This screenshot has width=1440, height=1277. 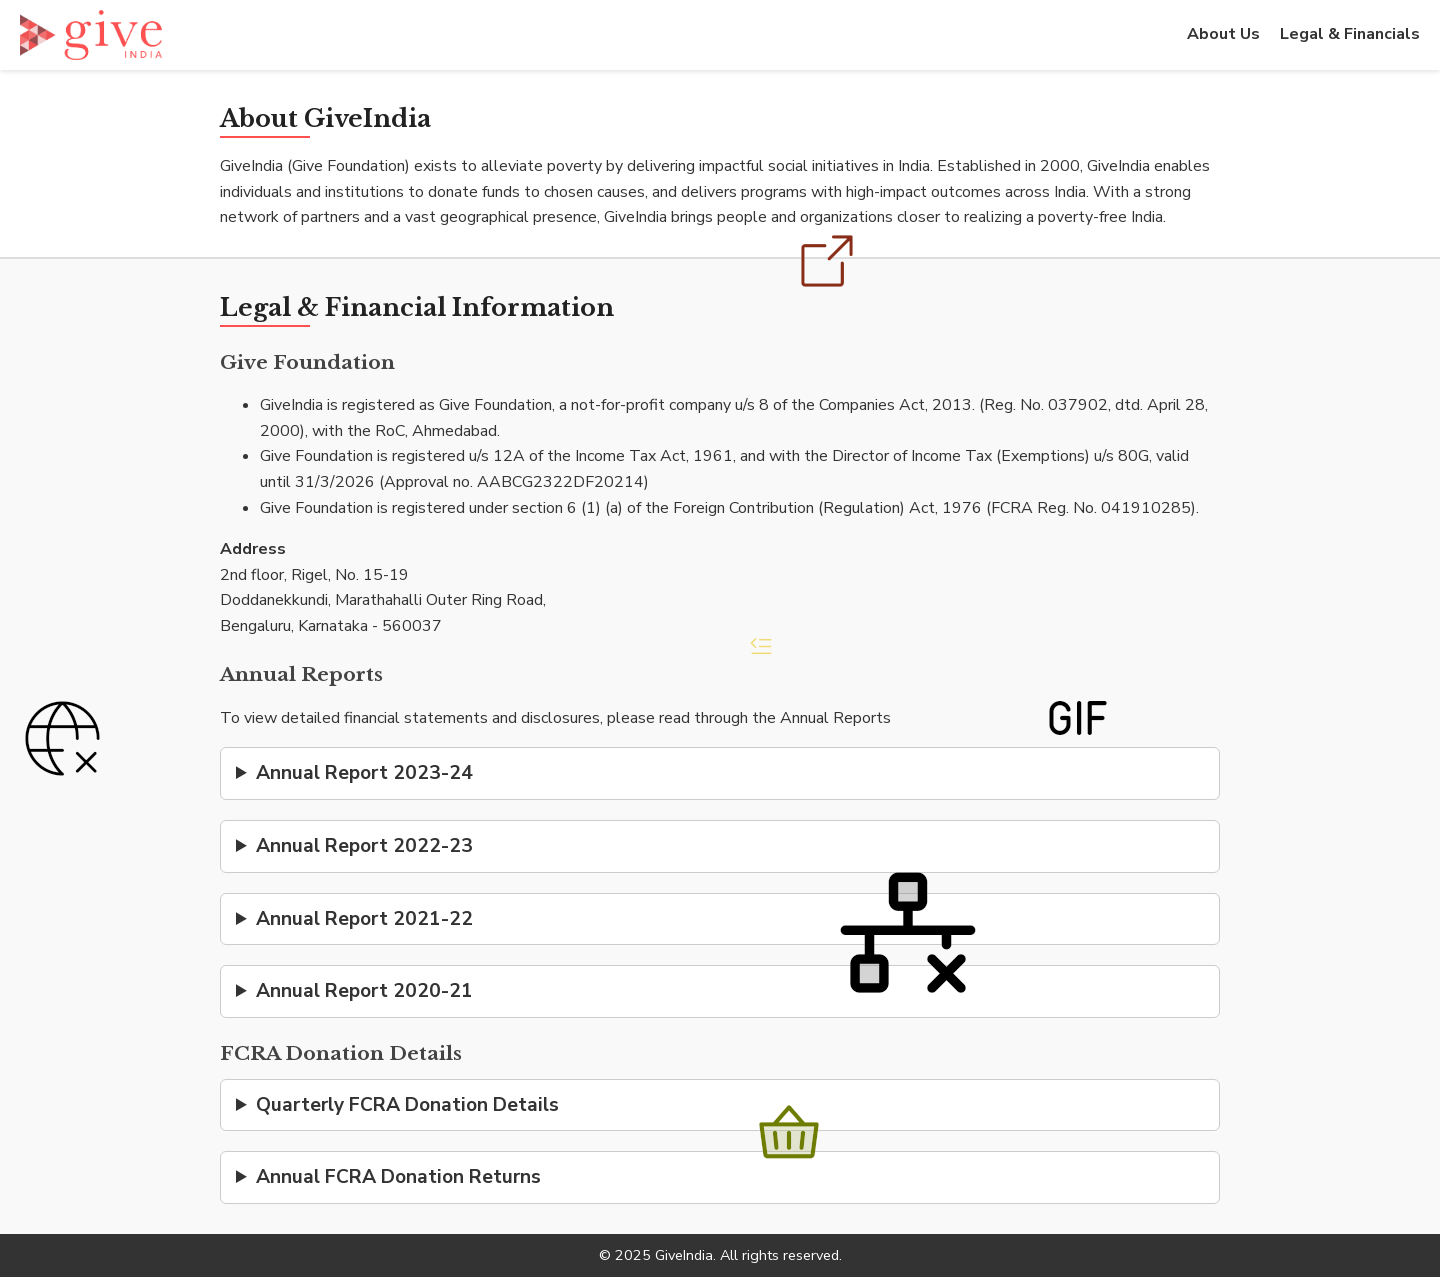 I want to click on insert a GIF into your message, so click(x=1077, y=718).